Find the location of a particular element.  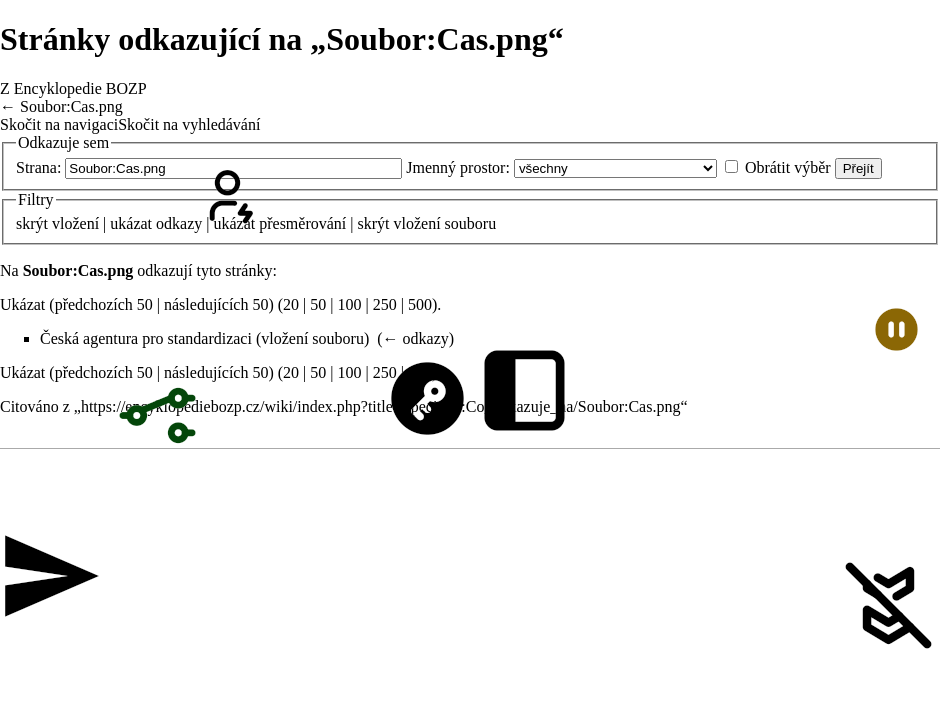

access security or authentication settings is located at coordinates (427, 398).